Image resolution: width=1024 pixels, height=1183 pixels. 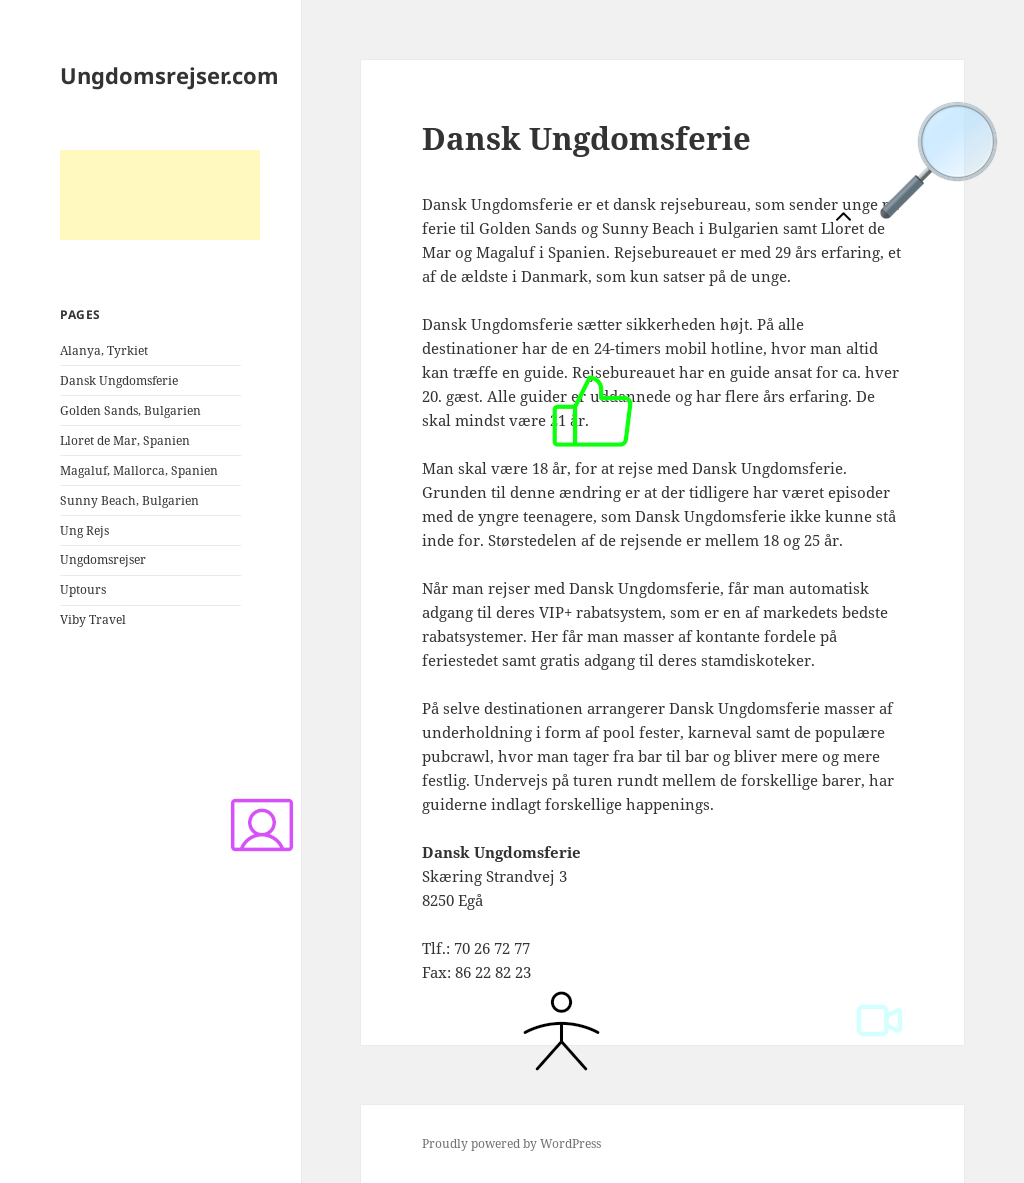 I want to click on search for content or files, so click(x=941, y=158).